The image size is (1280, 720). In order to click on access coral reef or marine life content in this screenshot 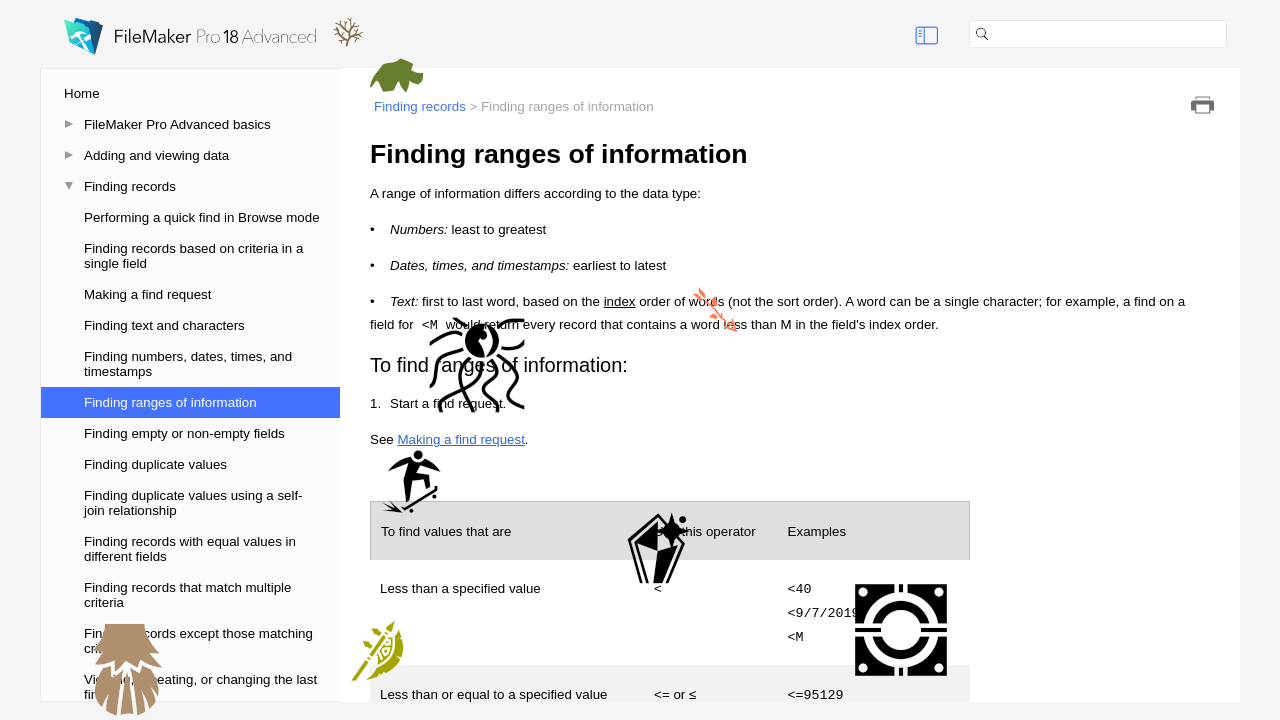, I will do `click(348, 32)`.